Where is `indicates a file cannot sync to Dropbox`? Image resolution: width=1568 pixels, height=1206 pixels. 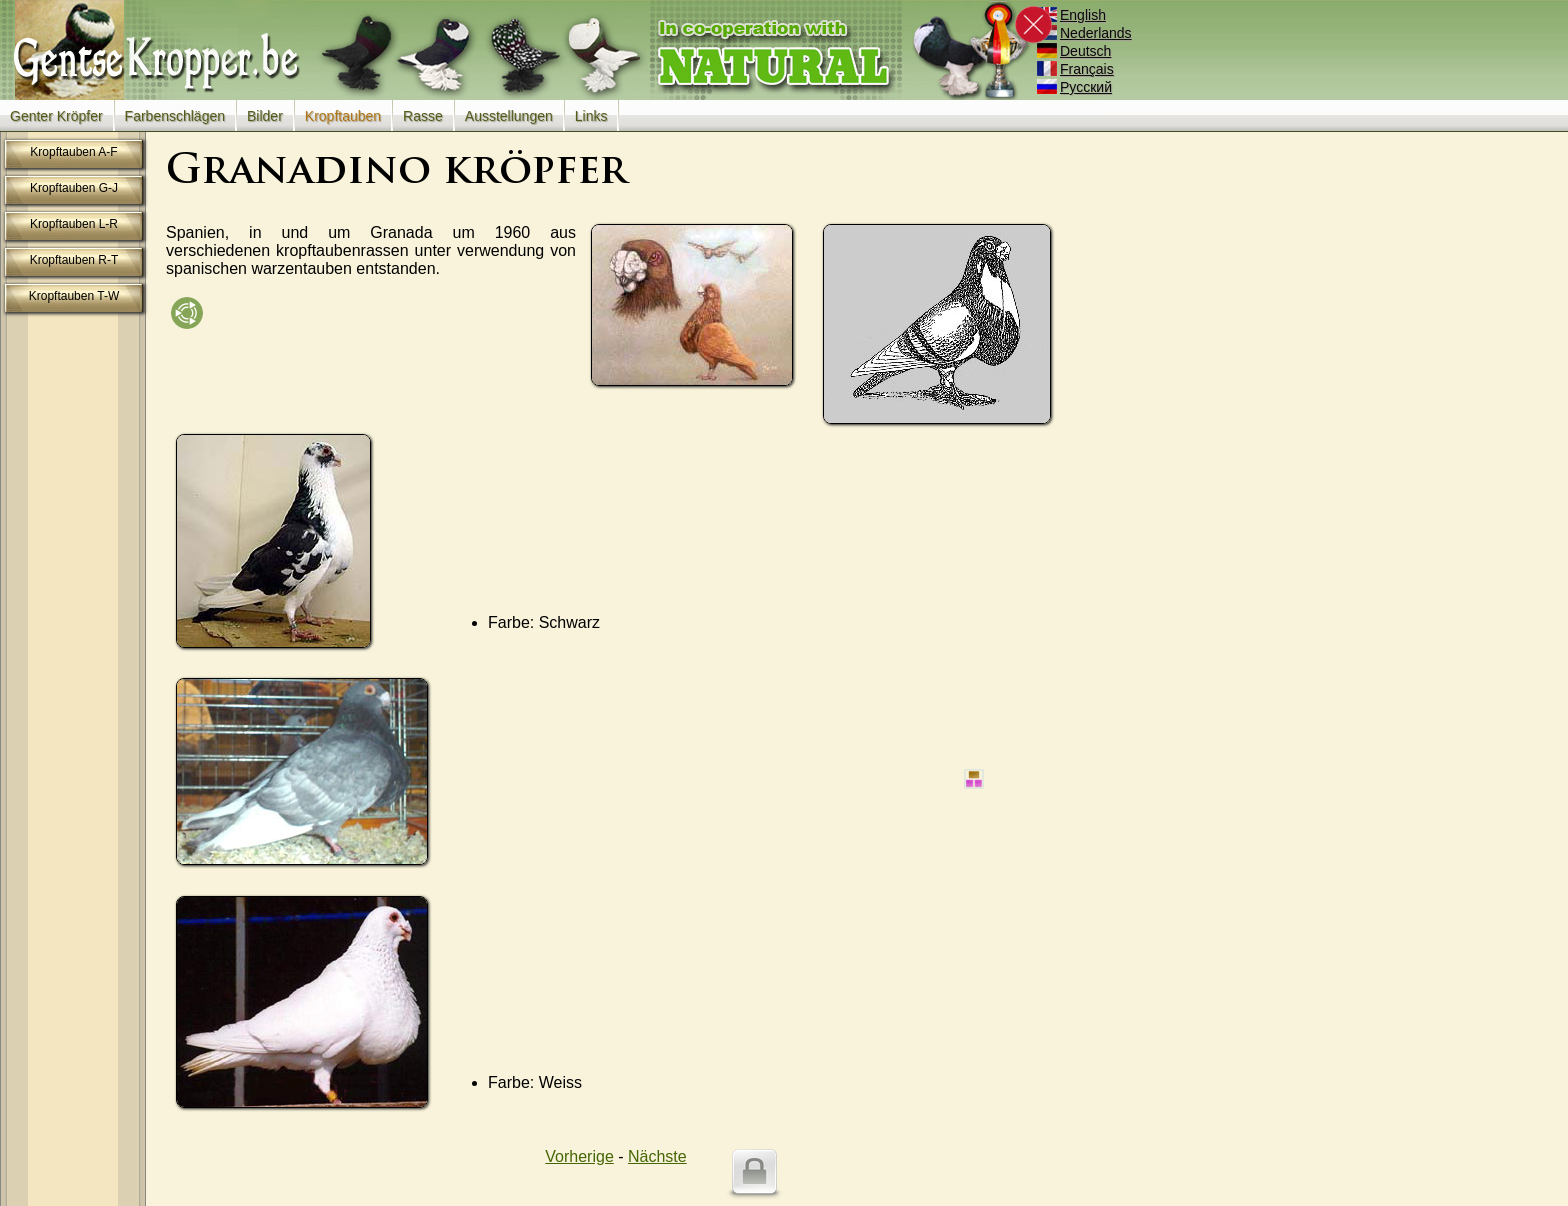
indicates a file cannot sync to Dropbox is located at coordinates (1033, 24).